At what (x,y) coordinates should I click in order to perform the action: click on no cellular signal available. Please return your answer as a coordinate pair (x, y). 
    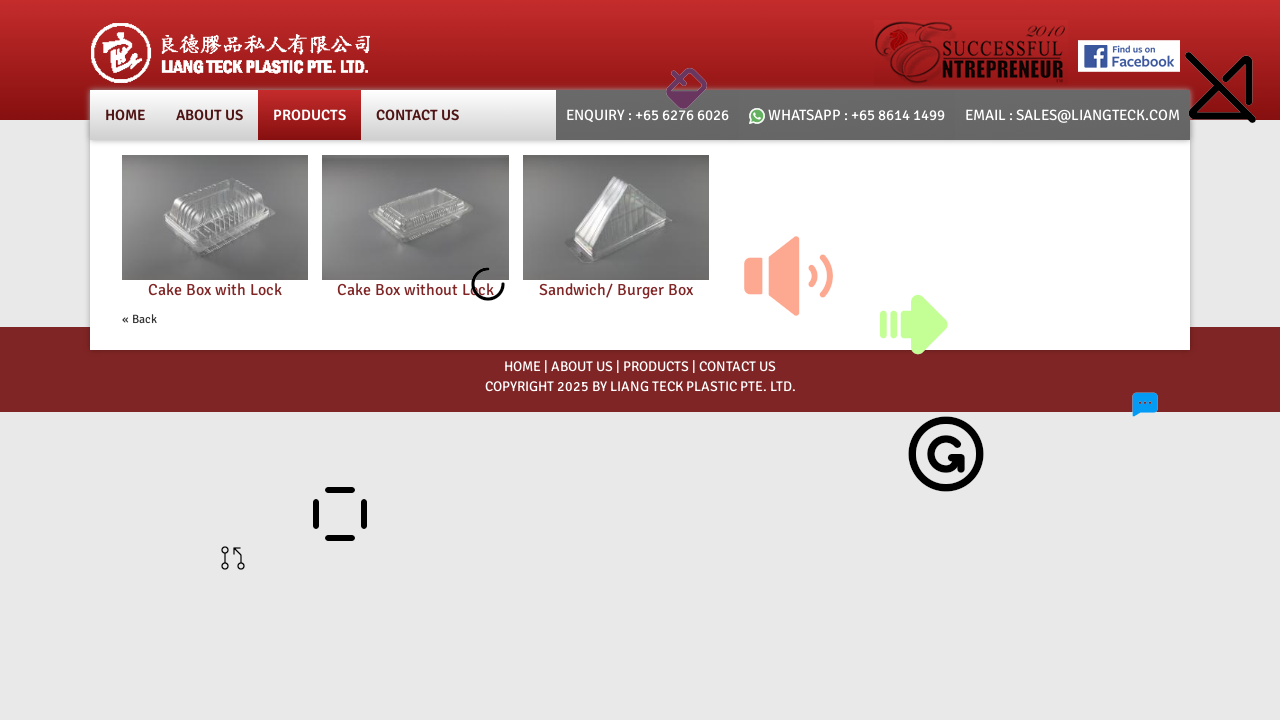
    Looking at the image, I should click on (1220, 87).